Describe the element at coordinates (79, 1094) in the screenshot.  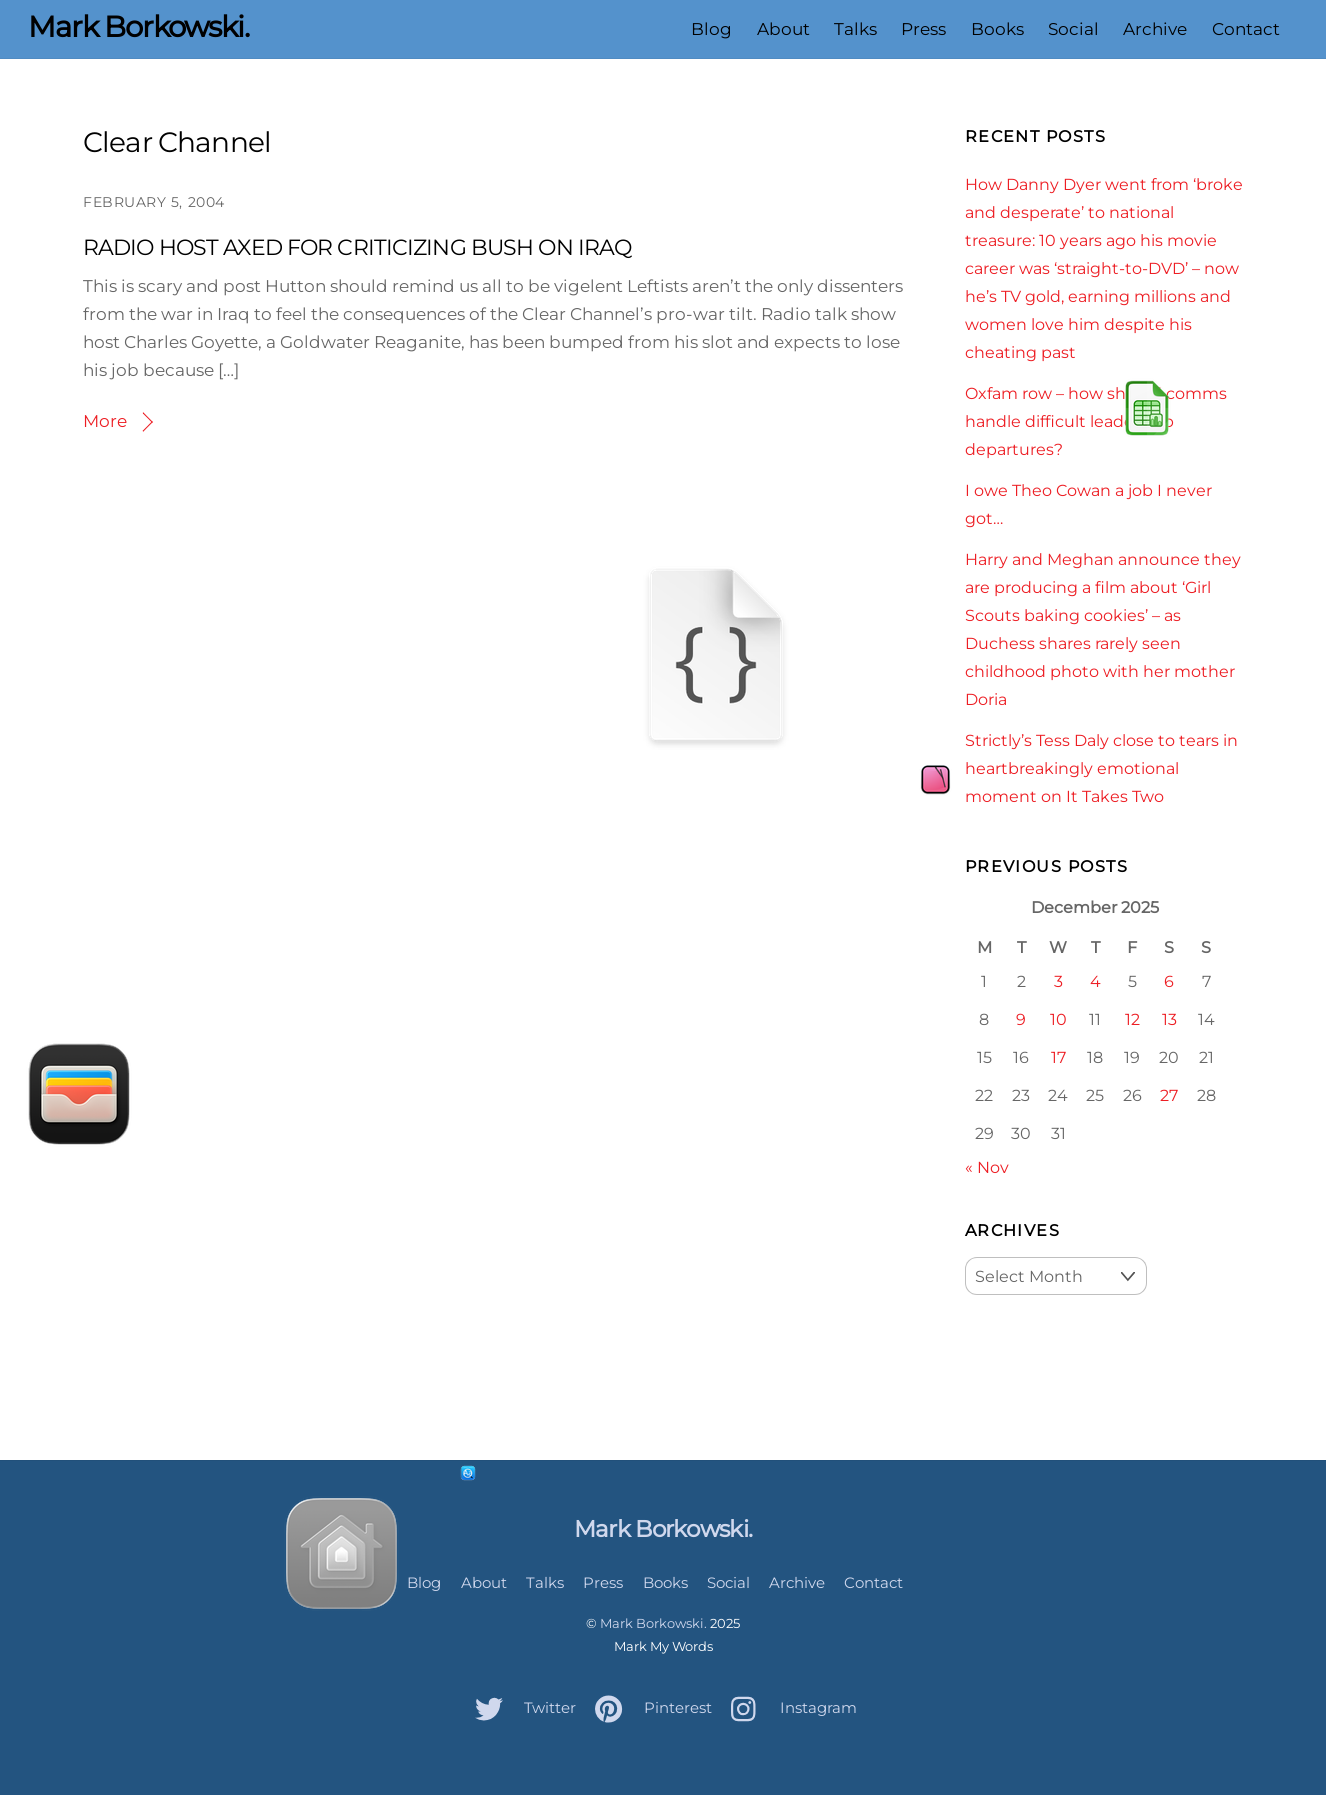
I see `open apple wallet app` at that location.